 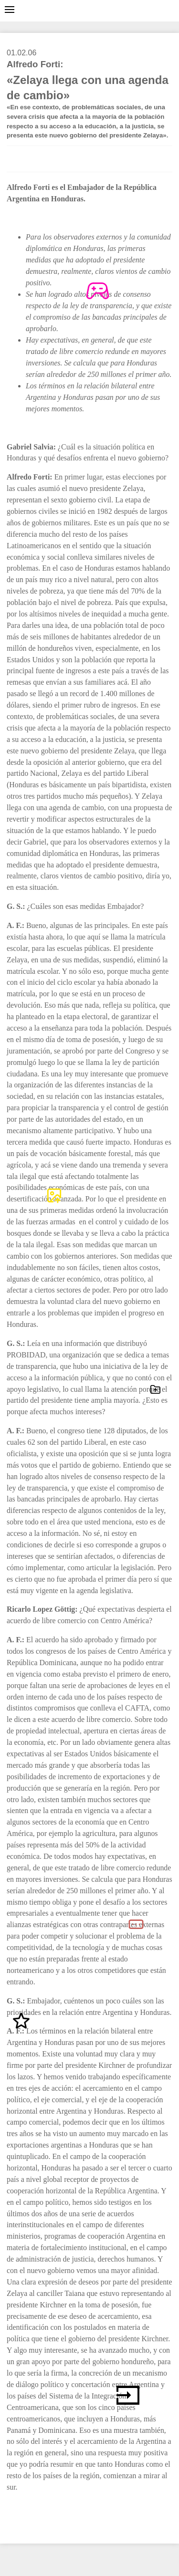 I want to click on indicates more options or actions available, so click(x=136, y=1924).